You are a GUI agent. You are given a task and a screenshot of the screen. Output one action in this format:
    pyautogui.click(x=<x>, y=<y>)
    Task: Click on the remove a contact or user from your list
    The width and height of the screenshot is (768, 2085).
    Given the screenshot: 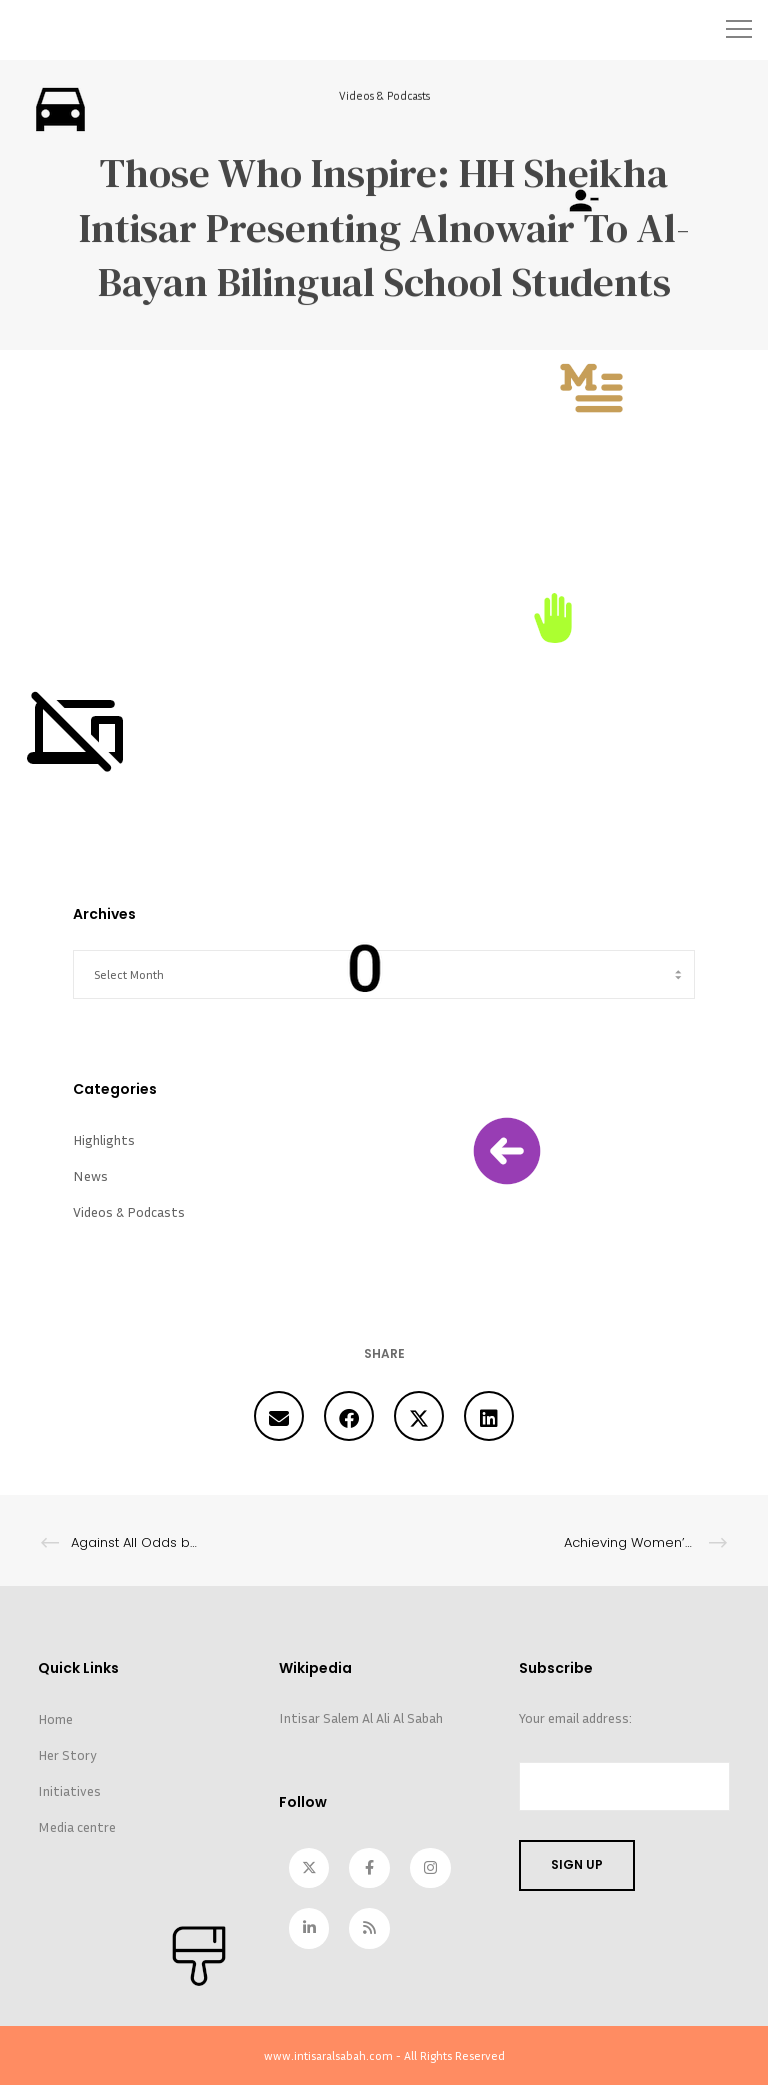 What is the action you would take?
    pyautogui.click(x=583, y=200)
    